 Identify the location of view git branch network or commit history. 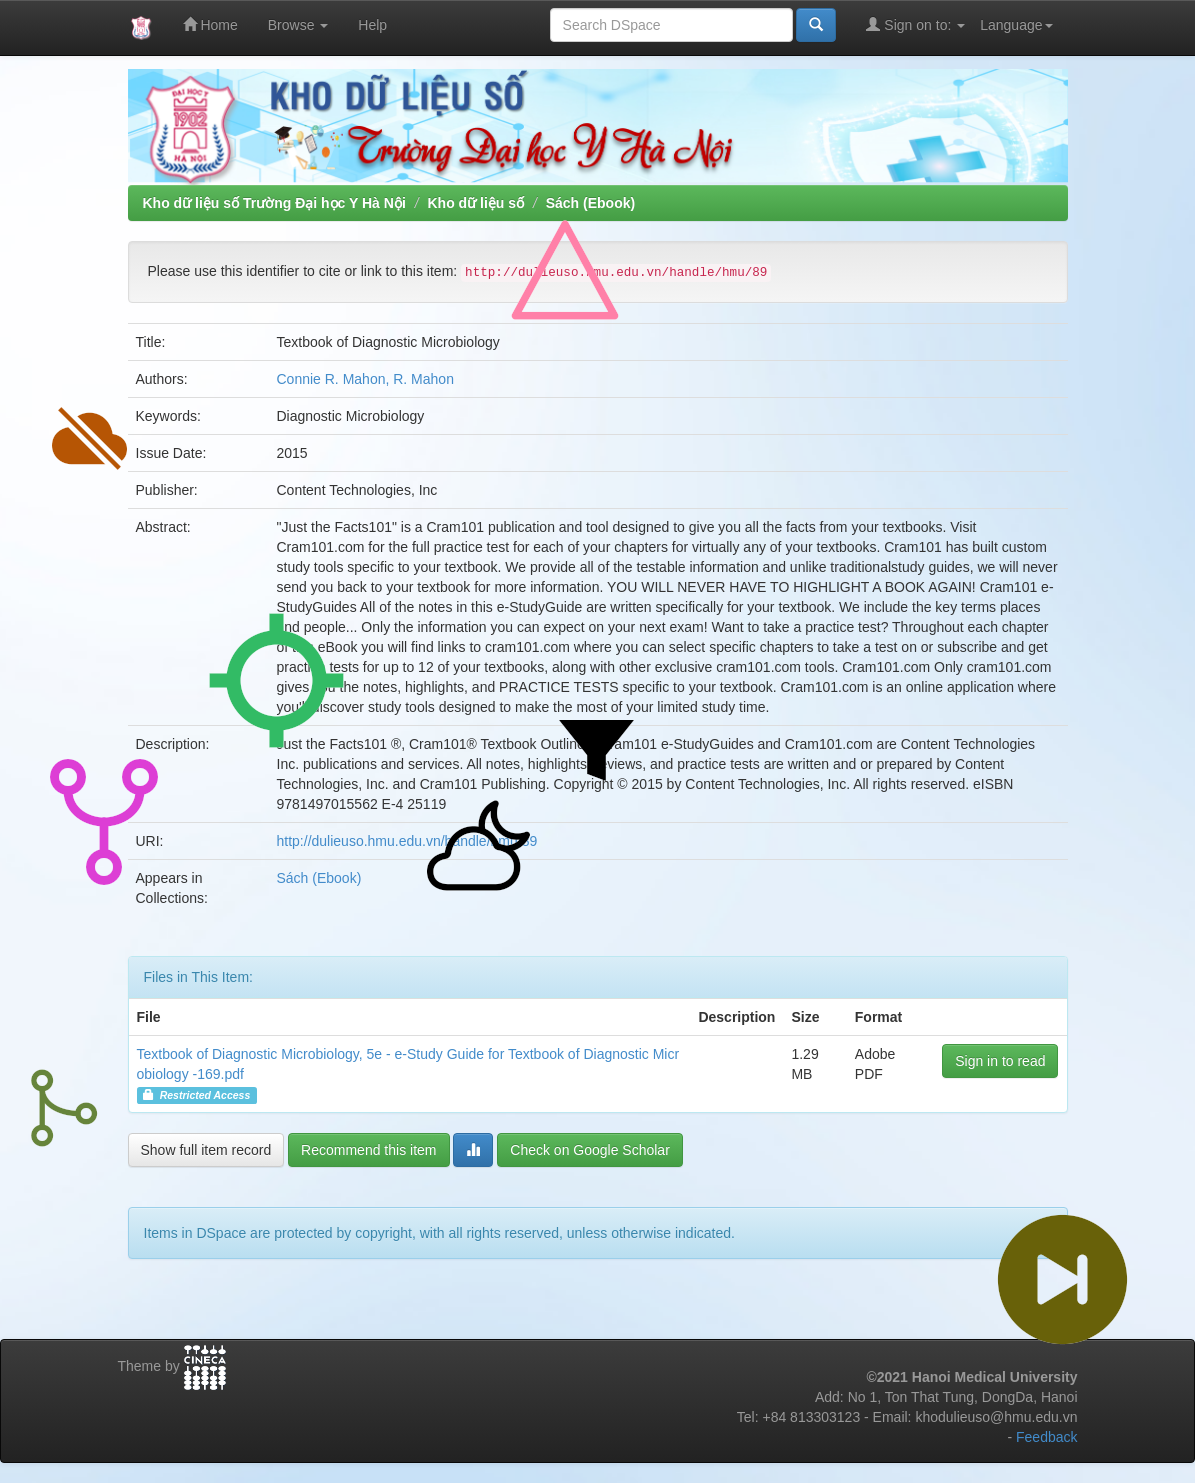
(104, 822).